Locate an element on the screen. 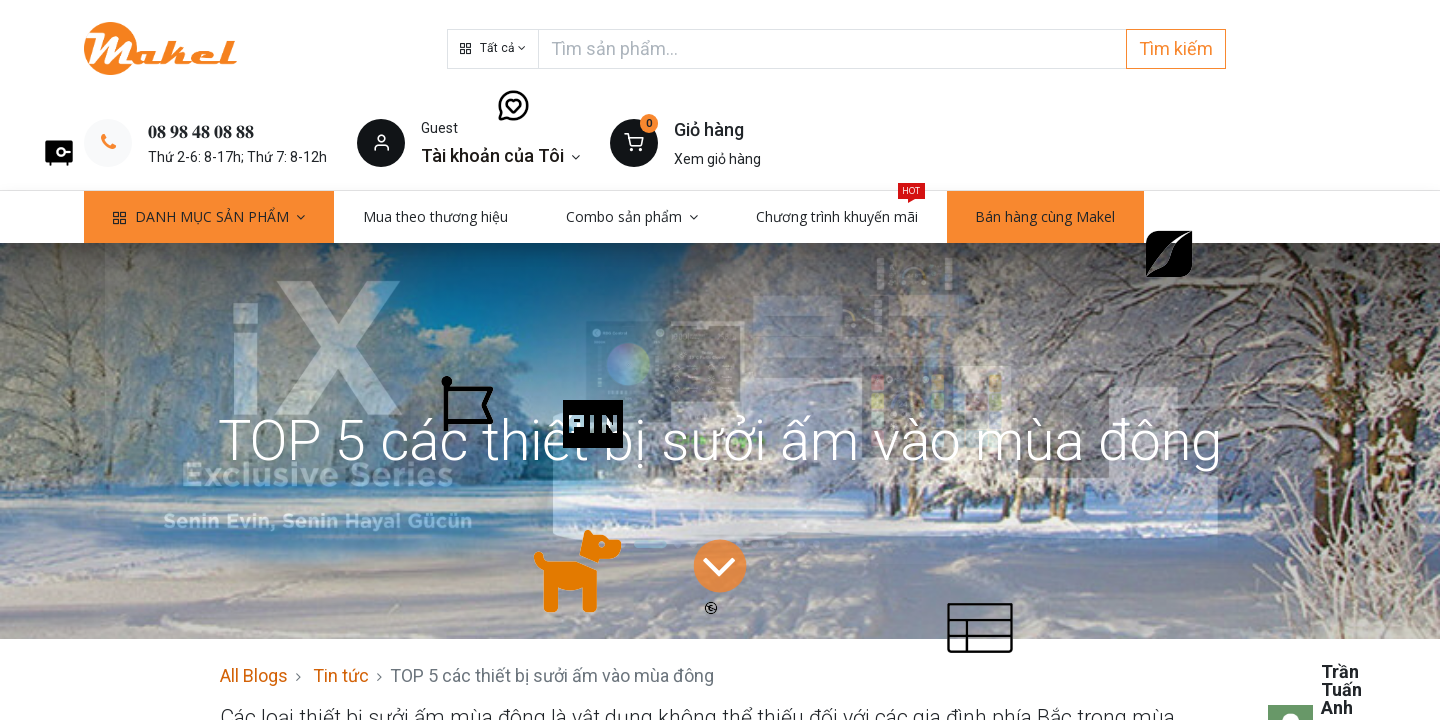  pied piper company logo is located at coordinates (1169, 254).